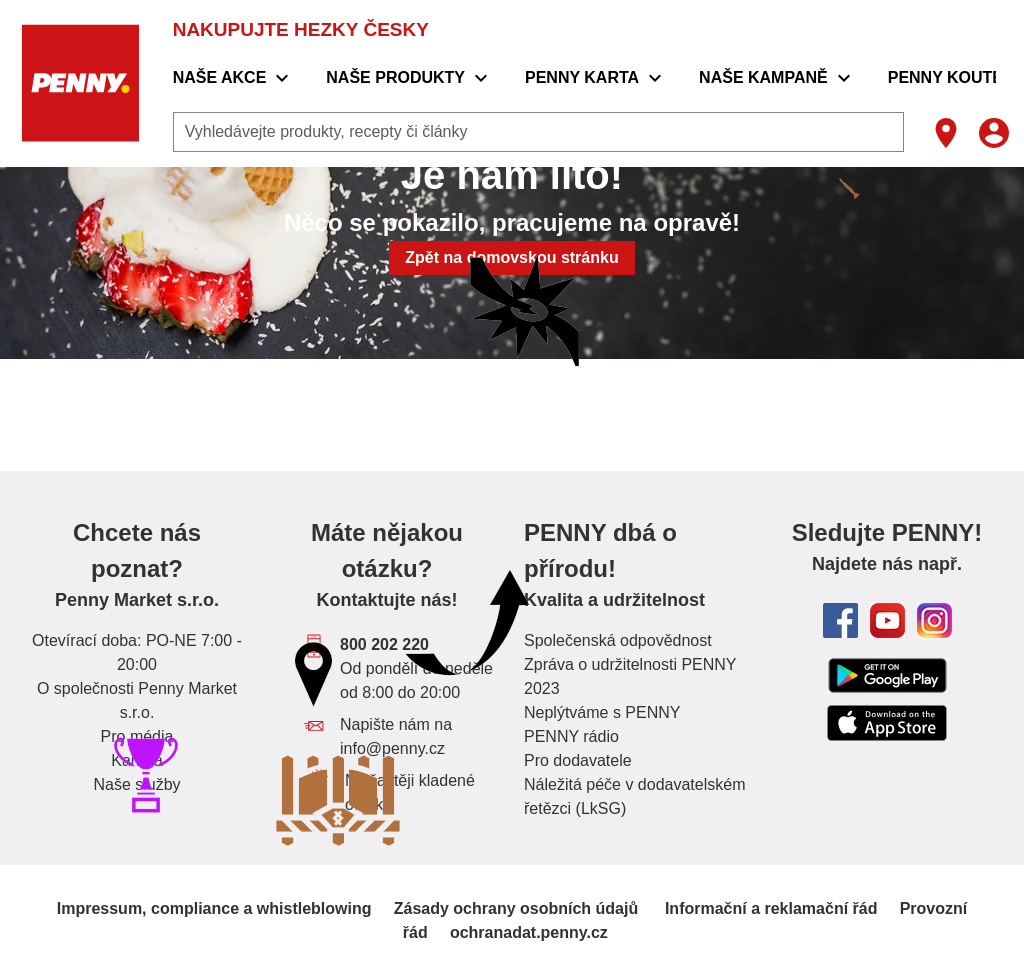 The width and height of the screenshot is (1024, 977). I want to click on view current location on map, so click(313, 674).